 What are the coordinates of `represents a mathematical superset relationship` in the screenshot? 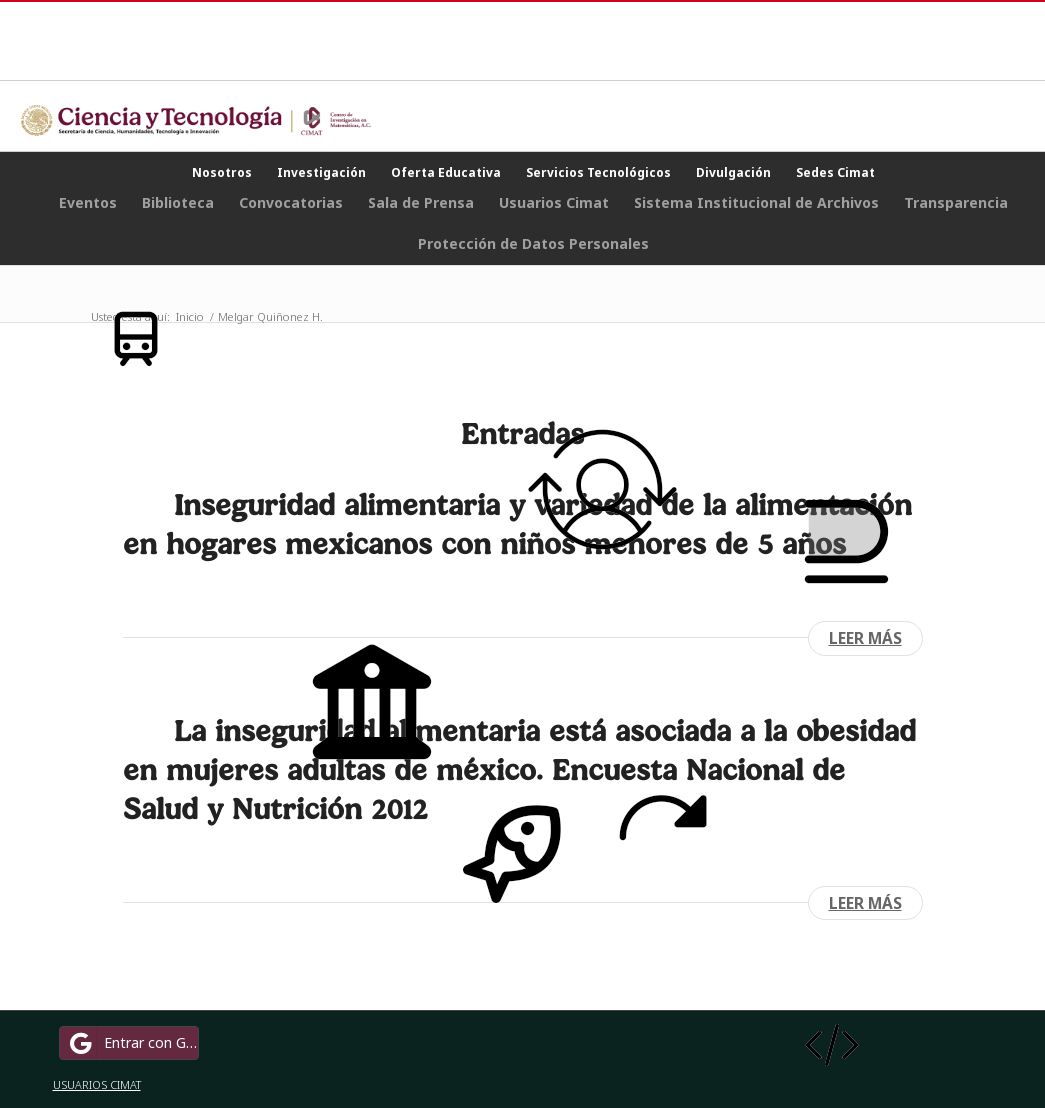 It's located at (844, 543).